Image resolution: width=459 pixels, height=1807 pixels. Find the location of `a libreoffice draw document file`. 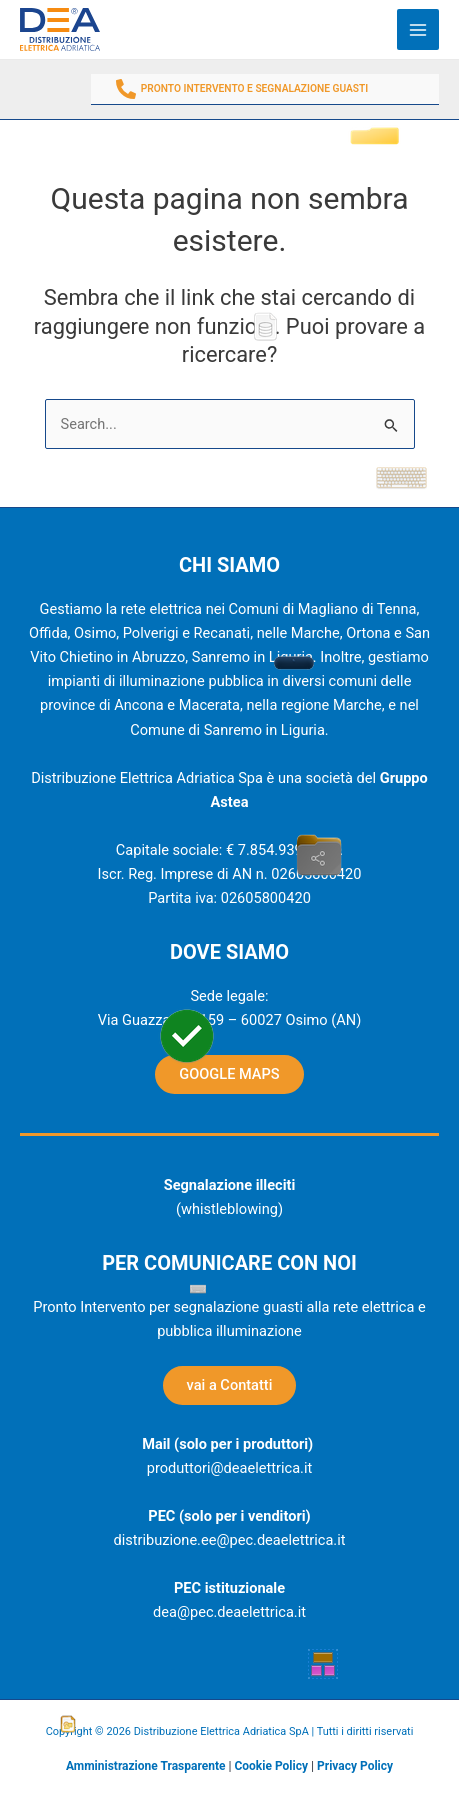

a libreoffice draw document file is located at coordinates (68, 1724).